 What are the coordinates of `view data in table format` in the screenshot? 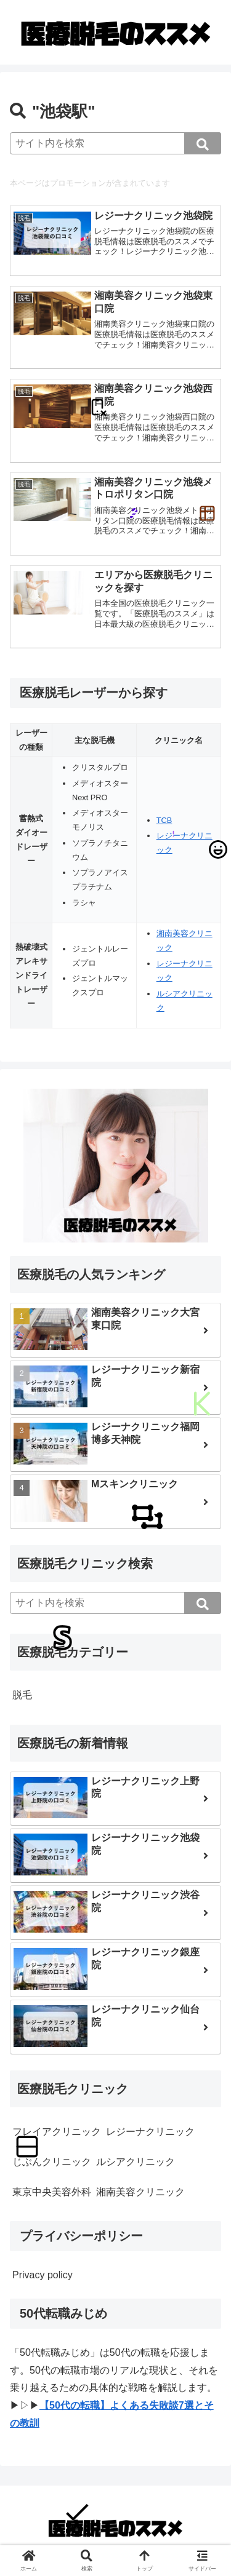 It's located at (207, 513).